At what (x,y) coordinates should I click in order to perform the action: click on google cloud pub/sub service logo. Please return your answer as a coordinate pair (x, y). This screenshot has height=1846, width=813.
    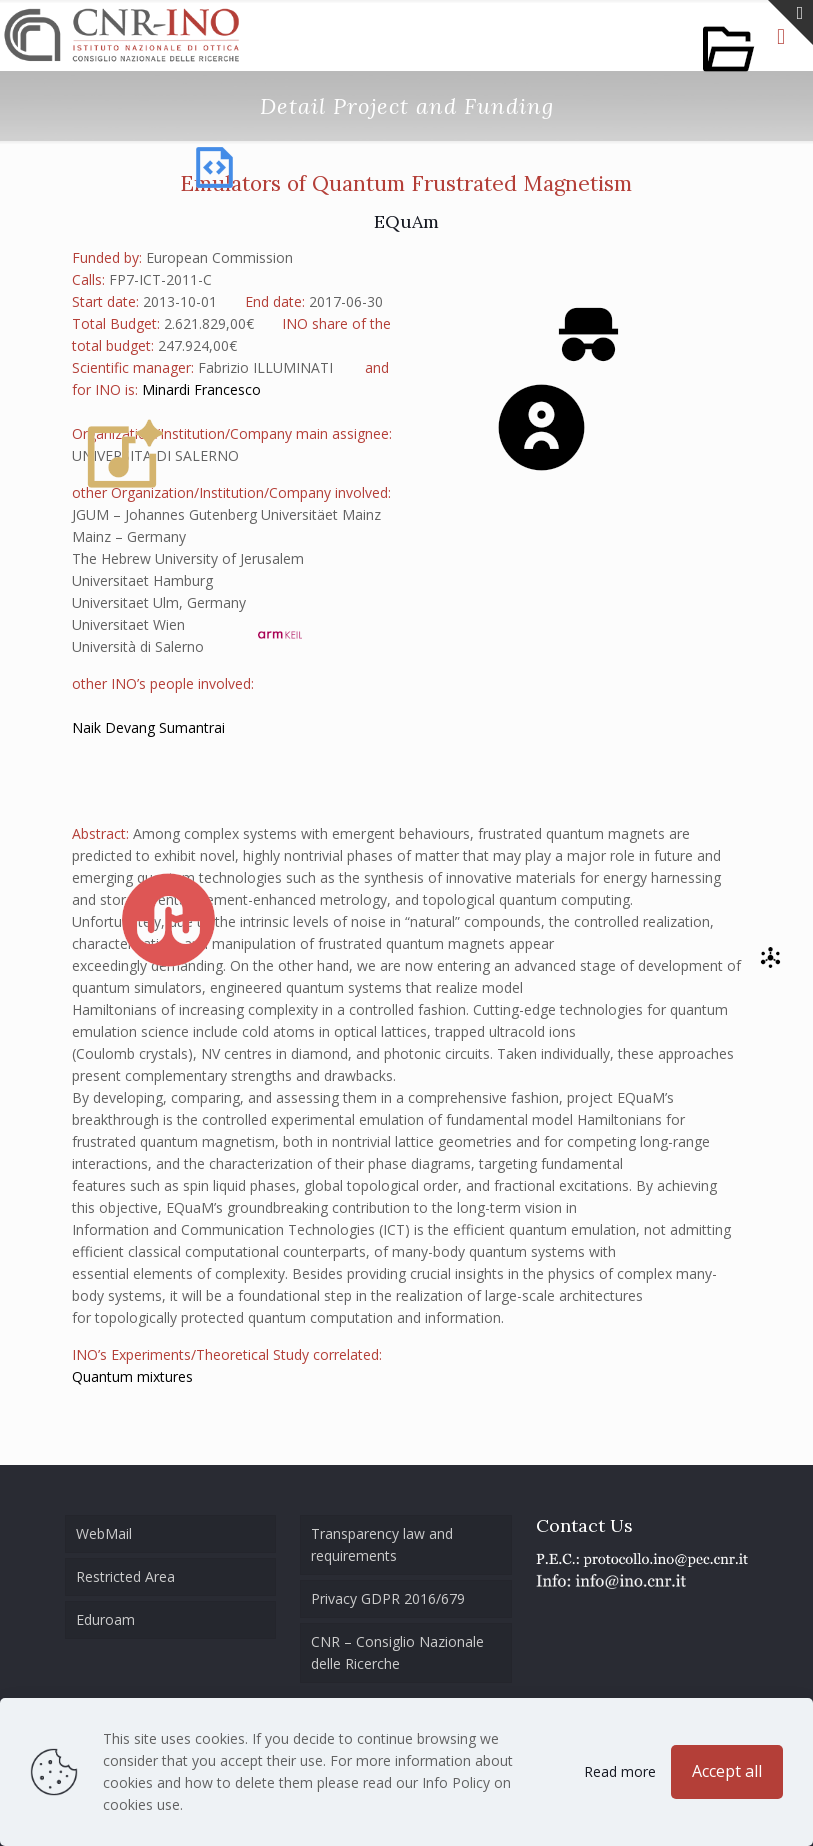
    Looking at the image, I should click on (770, 957).